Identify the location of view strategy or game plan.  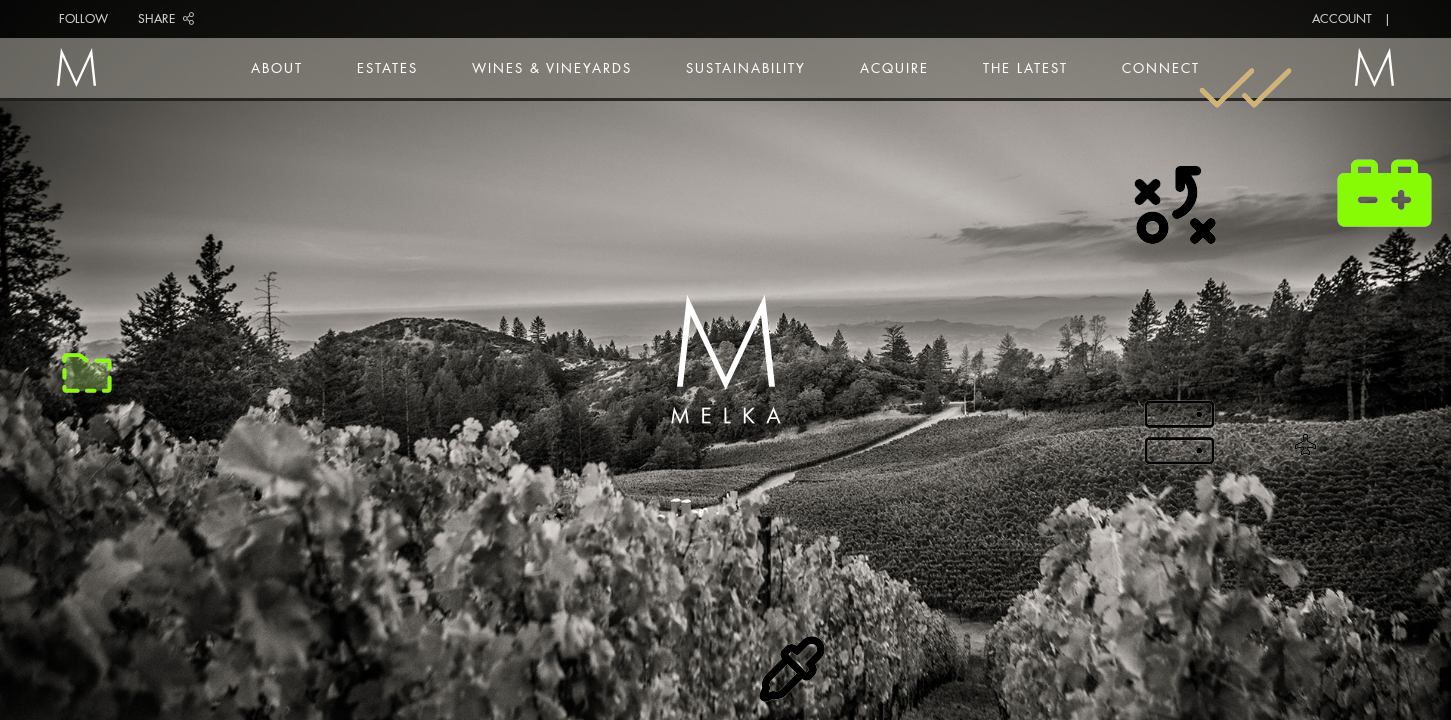
(1172, 205).